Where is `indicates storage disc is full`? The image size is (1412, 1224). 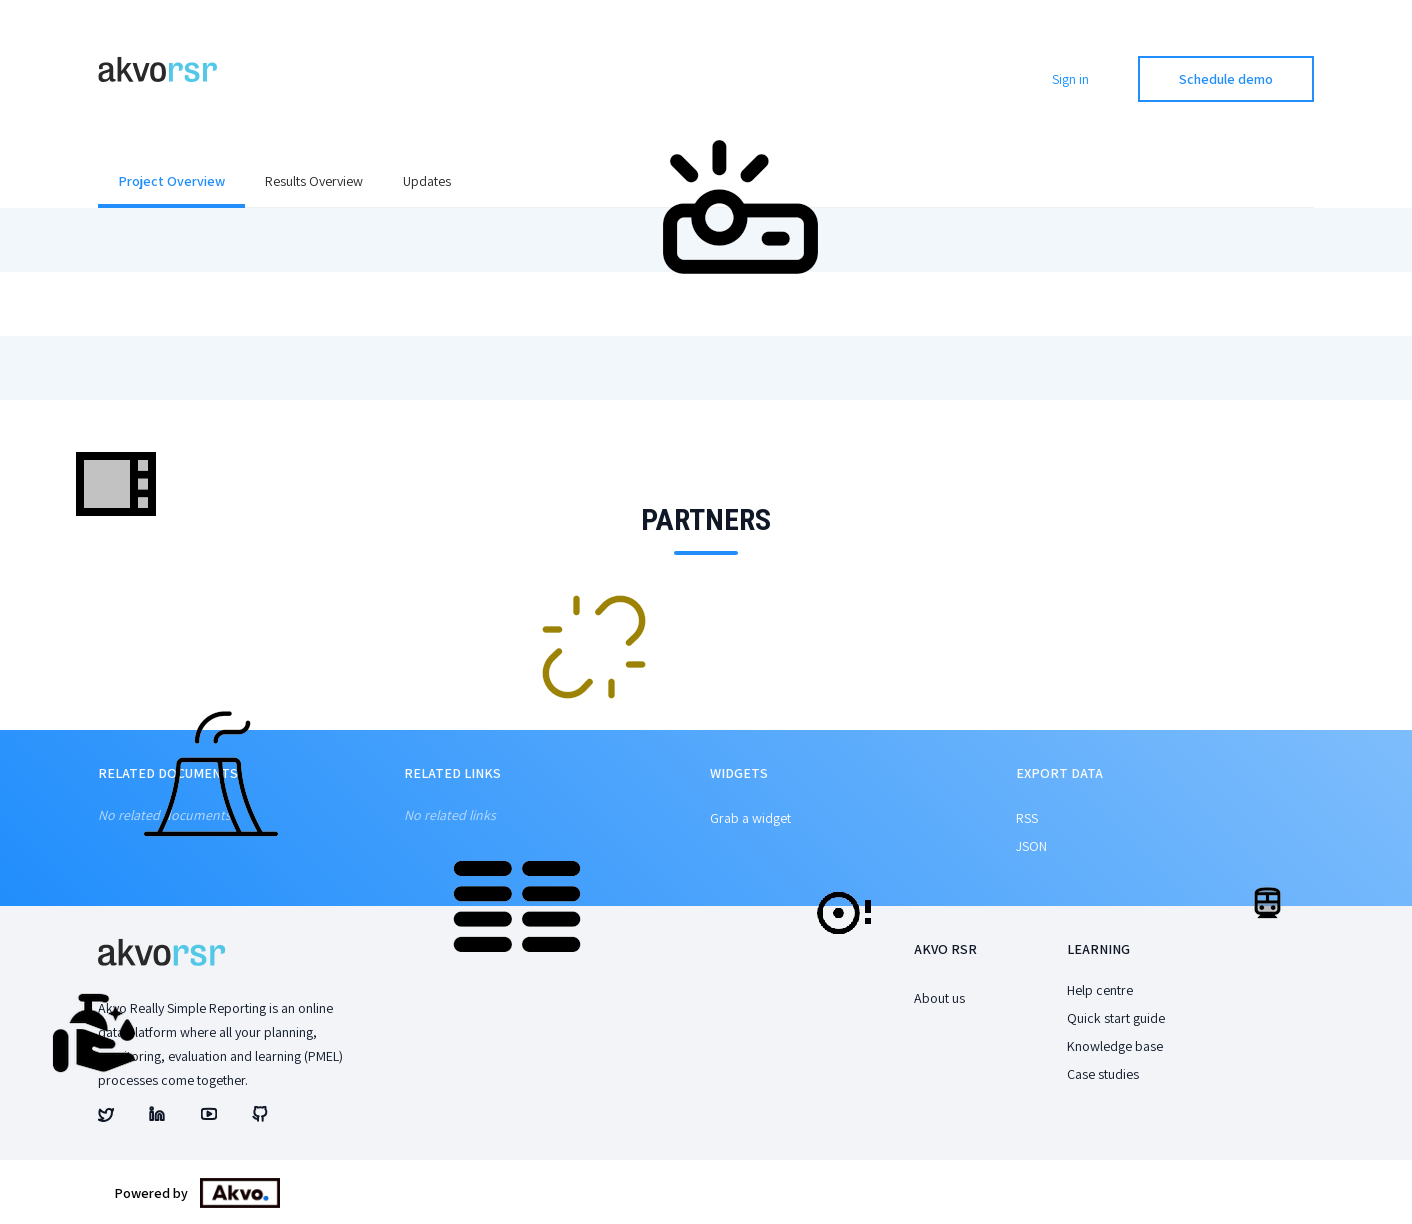 indicates storage disc is full is located at coordinates (844, 913).